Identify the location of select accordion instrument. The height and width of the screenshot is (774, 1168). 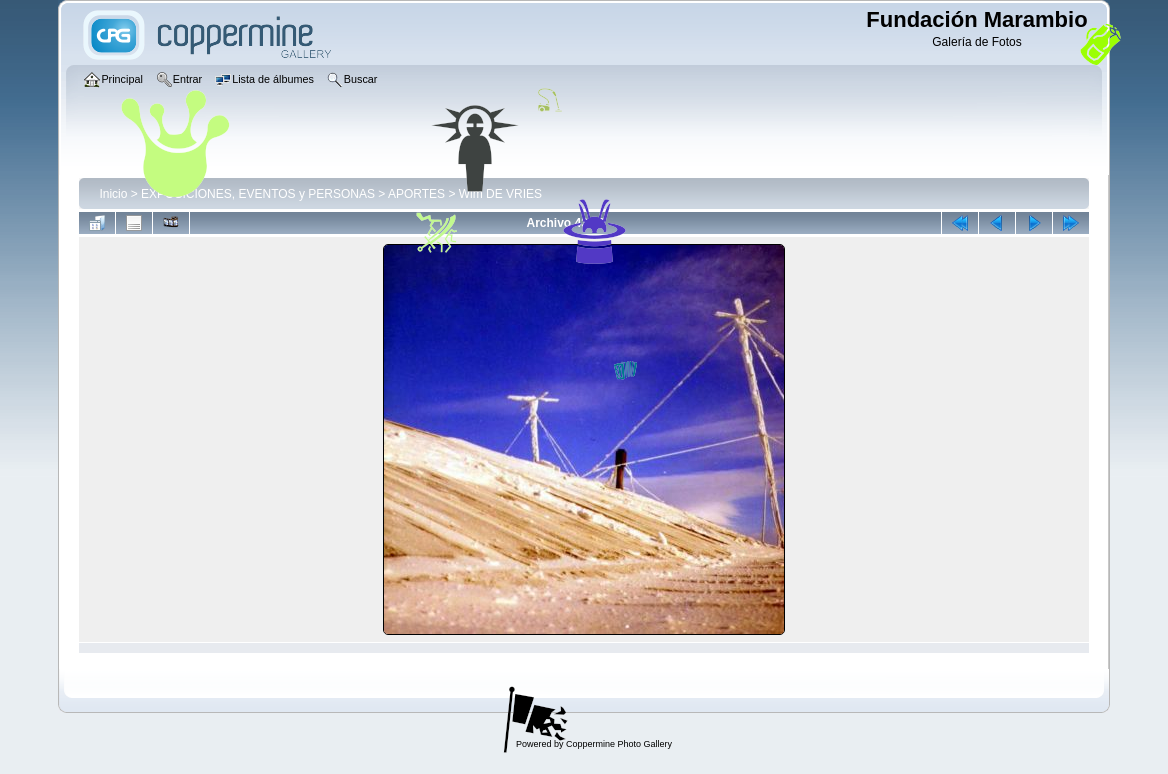
(625, 369).